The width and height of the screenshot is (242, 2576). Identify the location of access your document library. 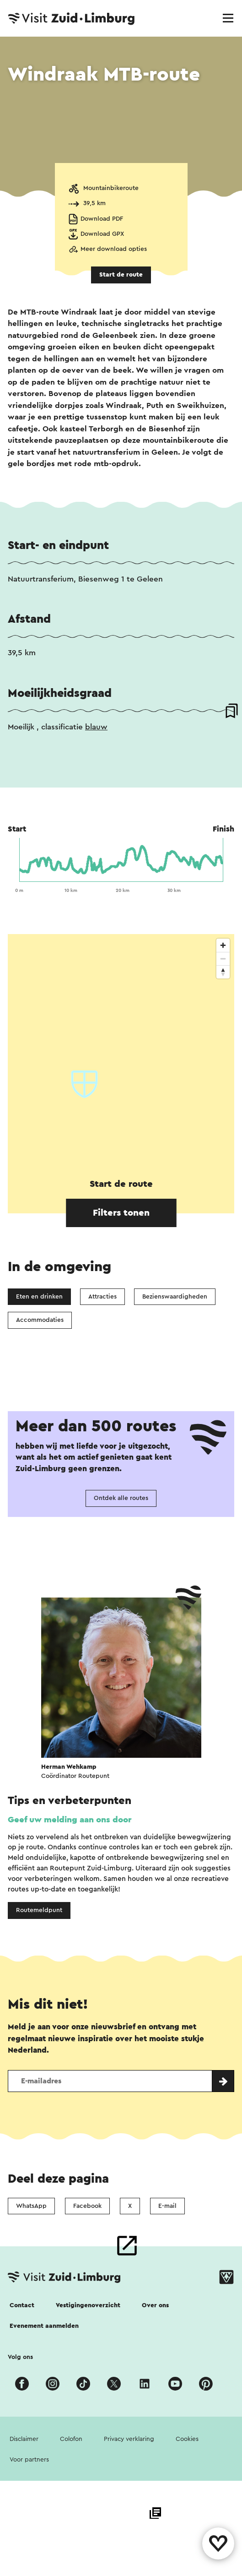
(156, 2513).